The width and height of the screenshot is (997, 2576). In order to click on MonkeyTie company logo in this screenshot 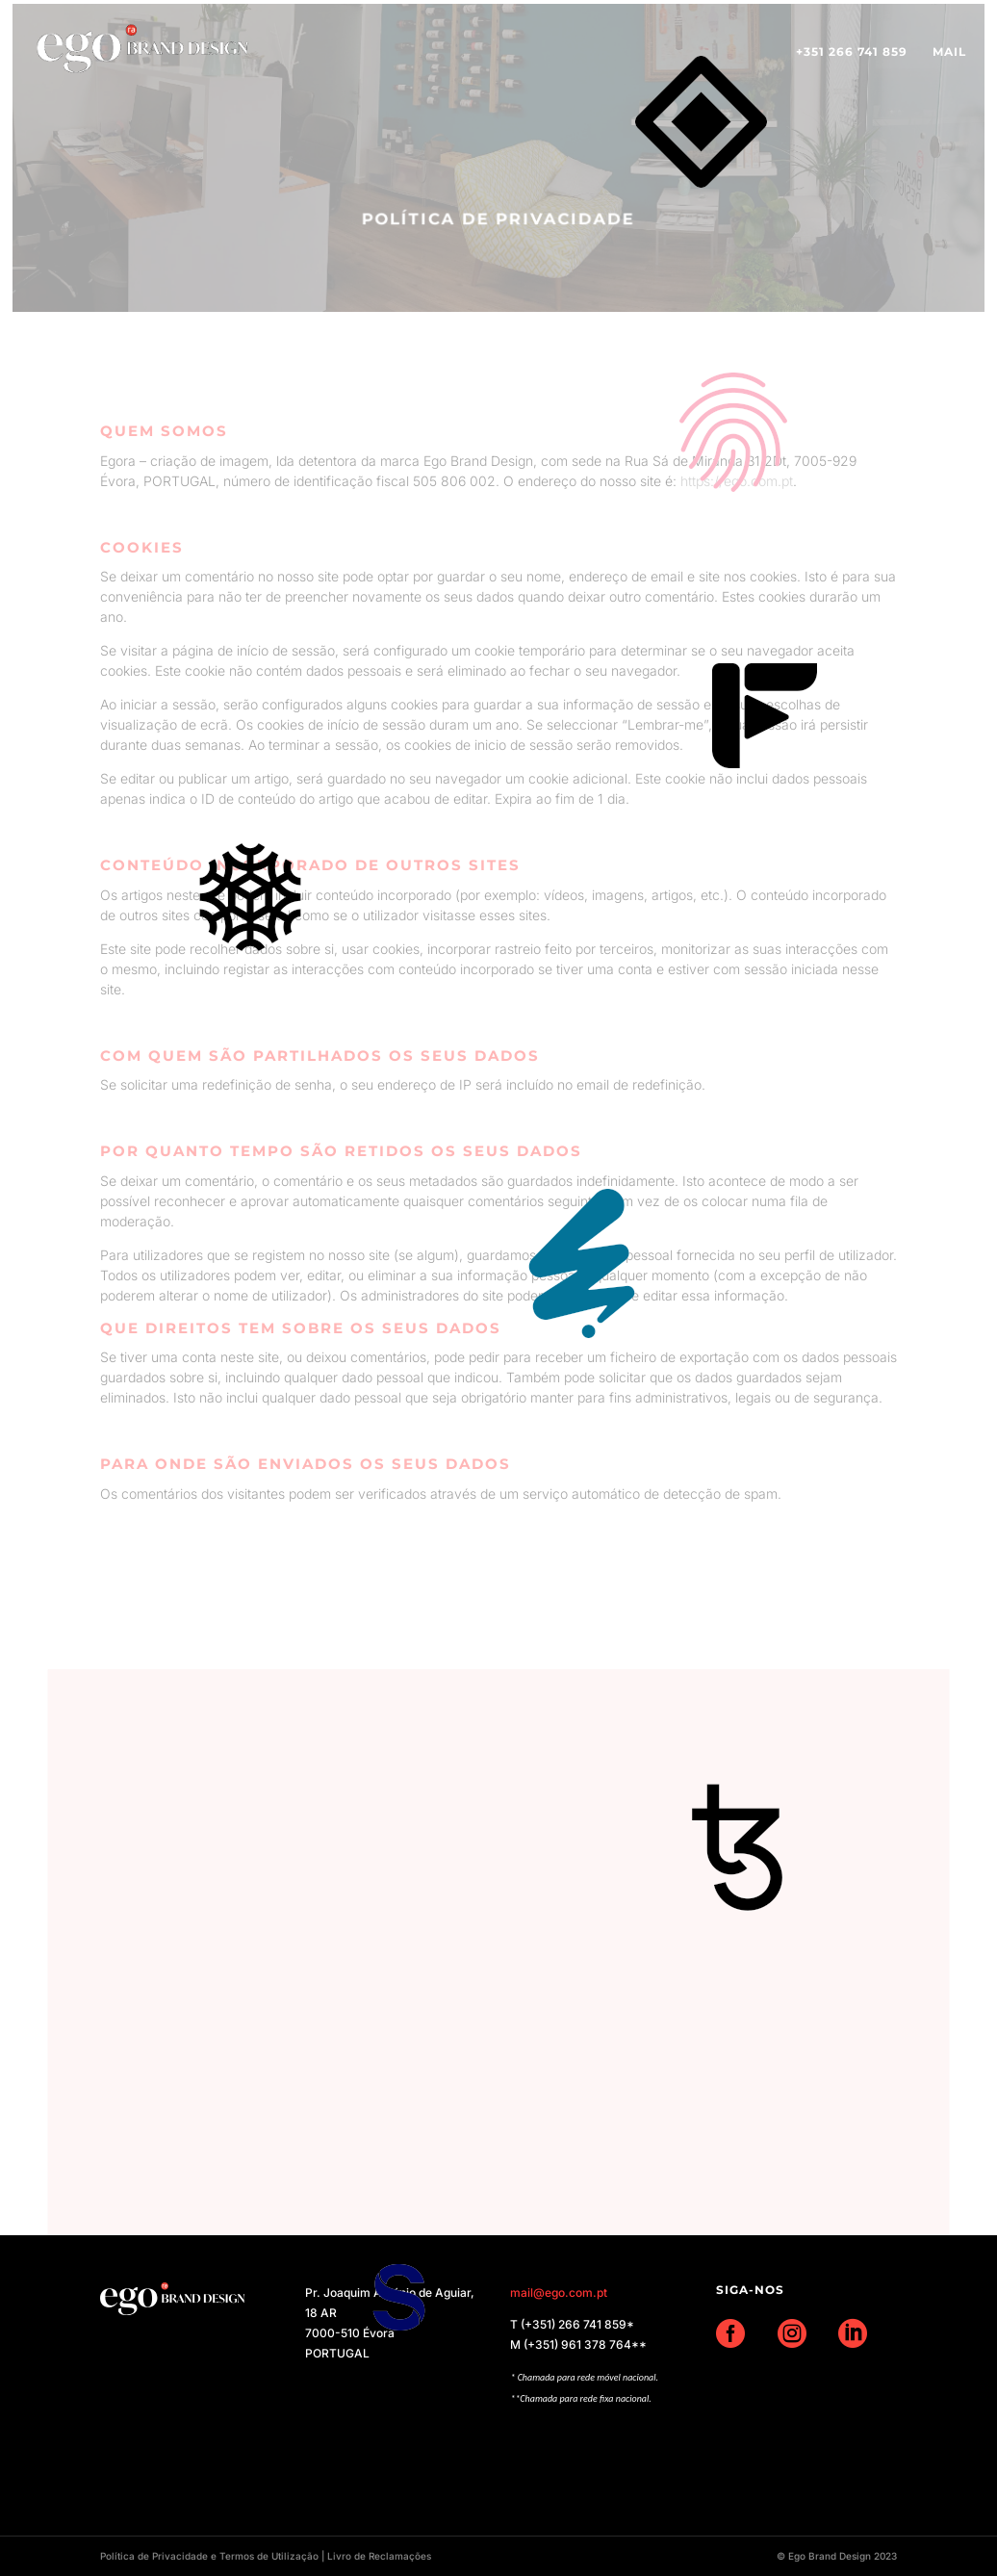, I will do `click(733, 432)`.